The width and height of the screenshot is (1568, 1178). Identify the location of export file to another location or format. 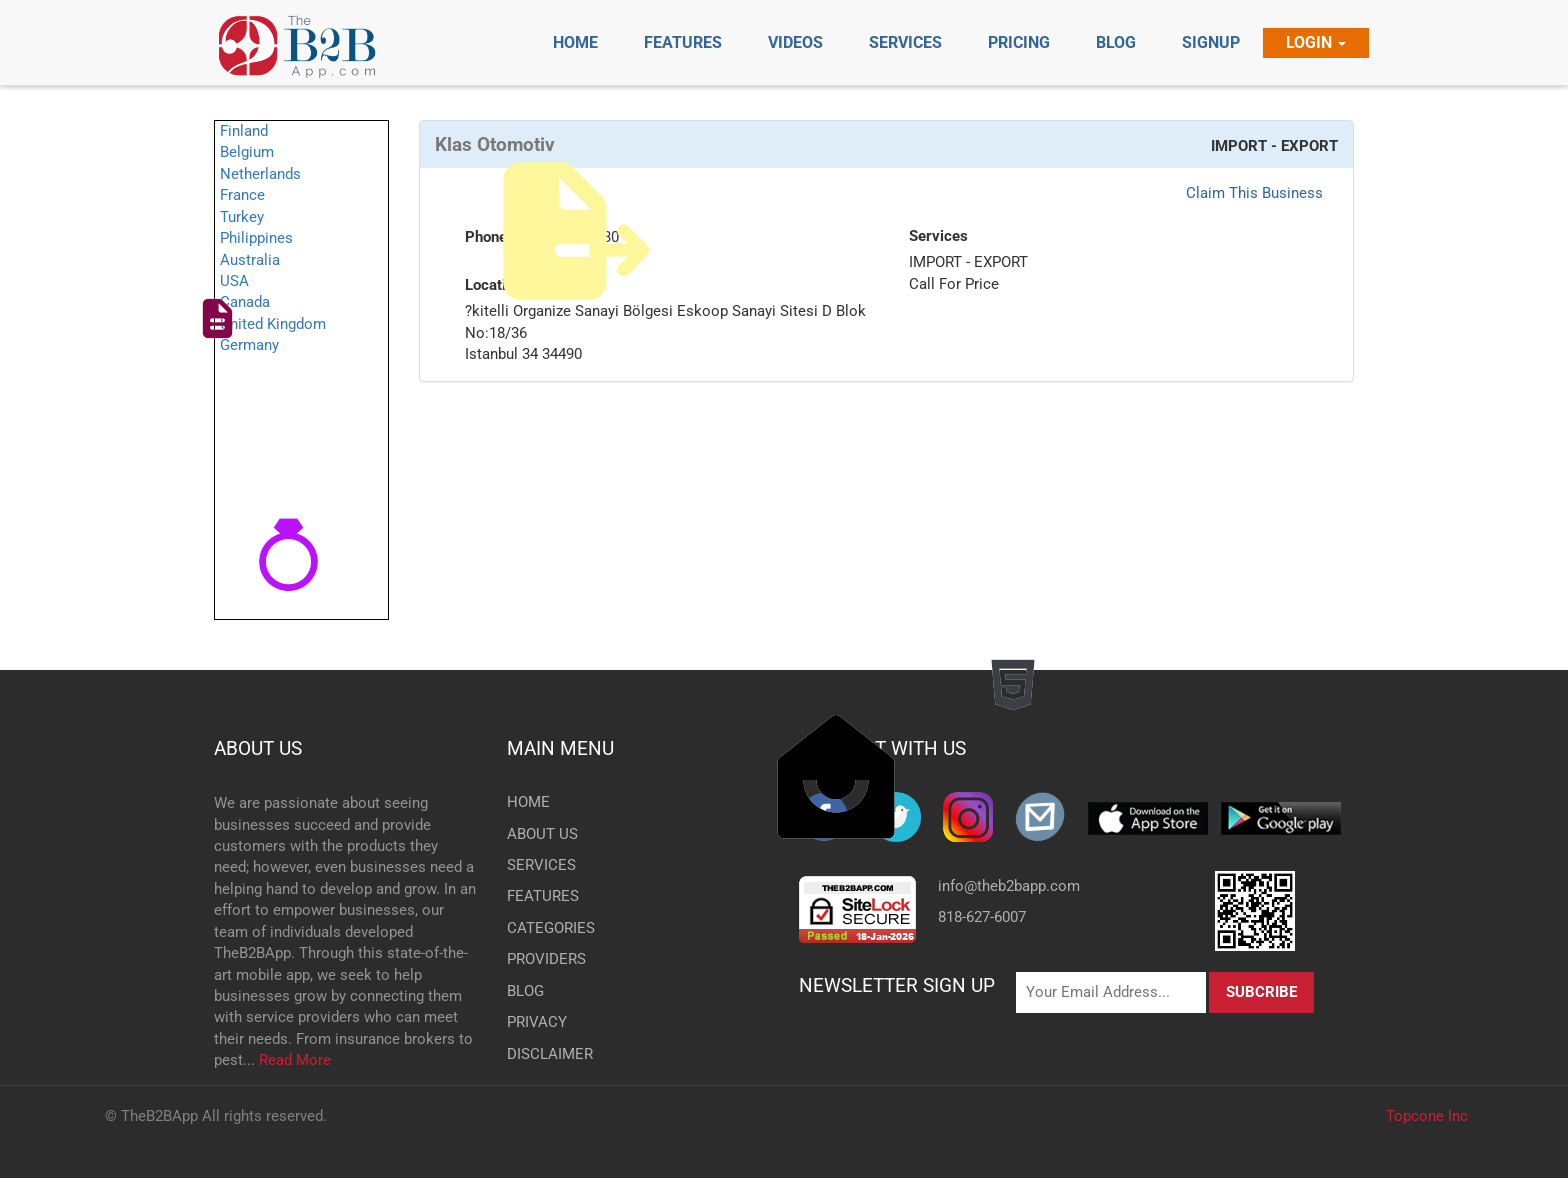
(572, 231).